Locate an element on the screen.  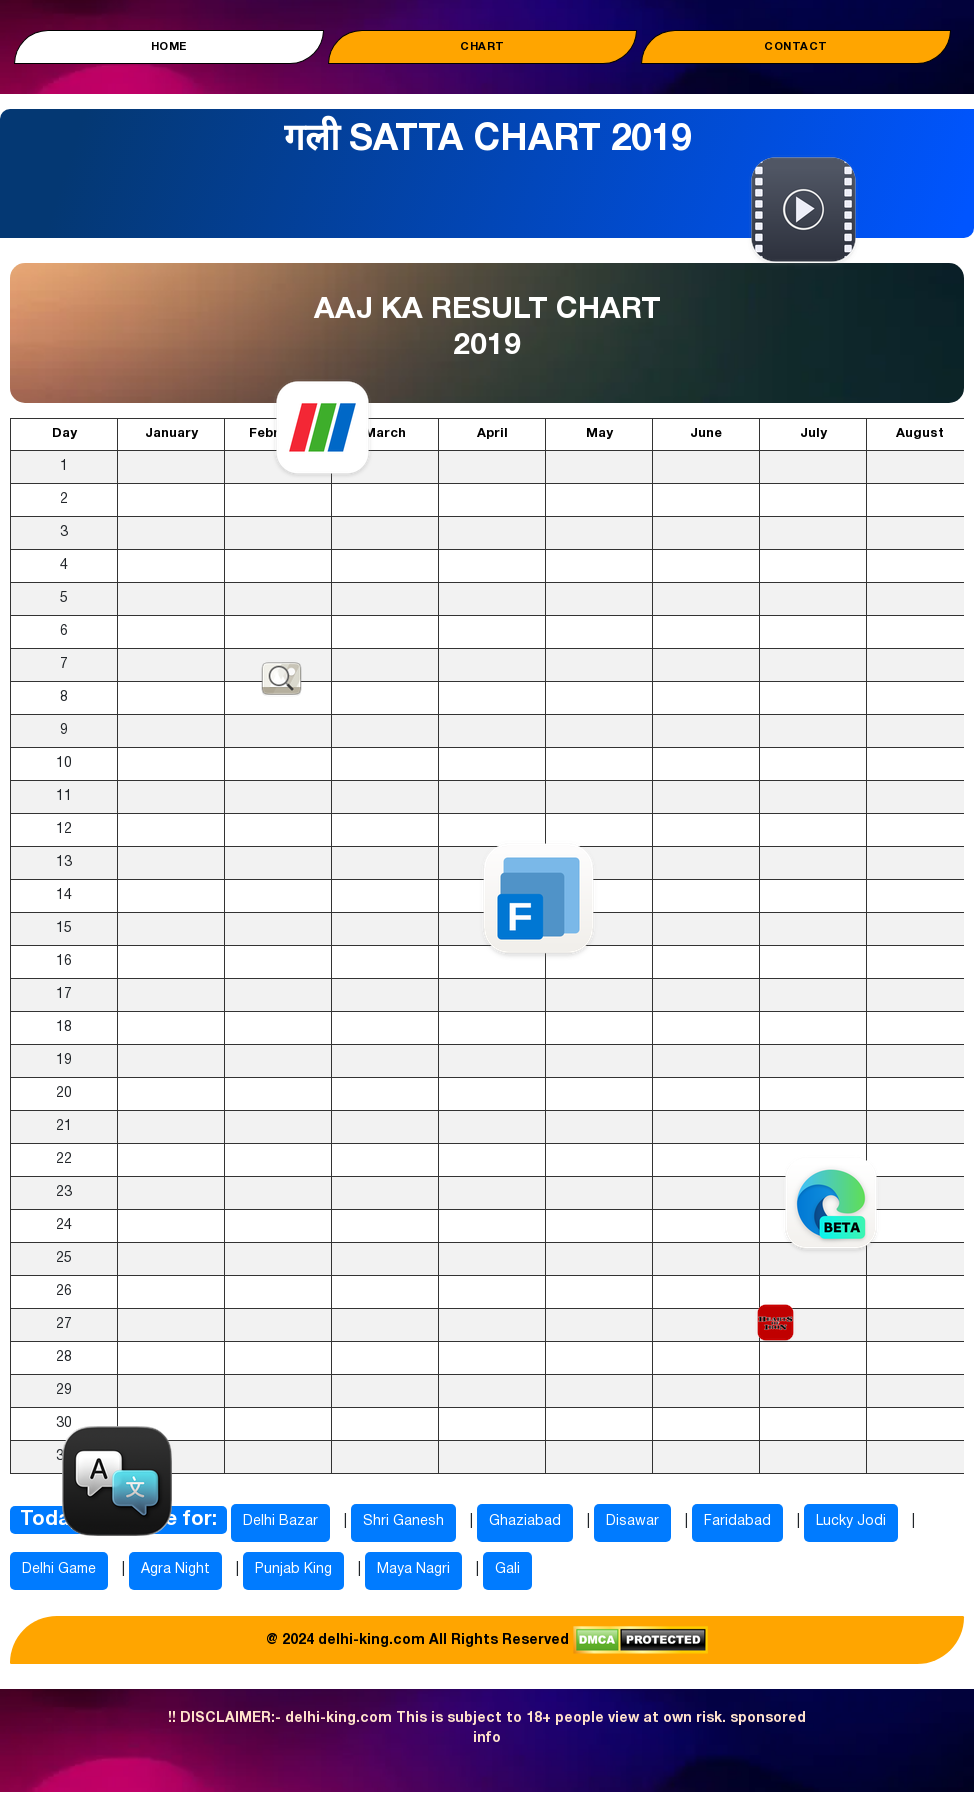
open fluent reader app is located at coordinates (538, 898).